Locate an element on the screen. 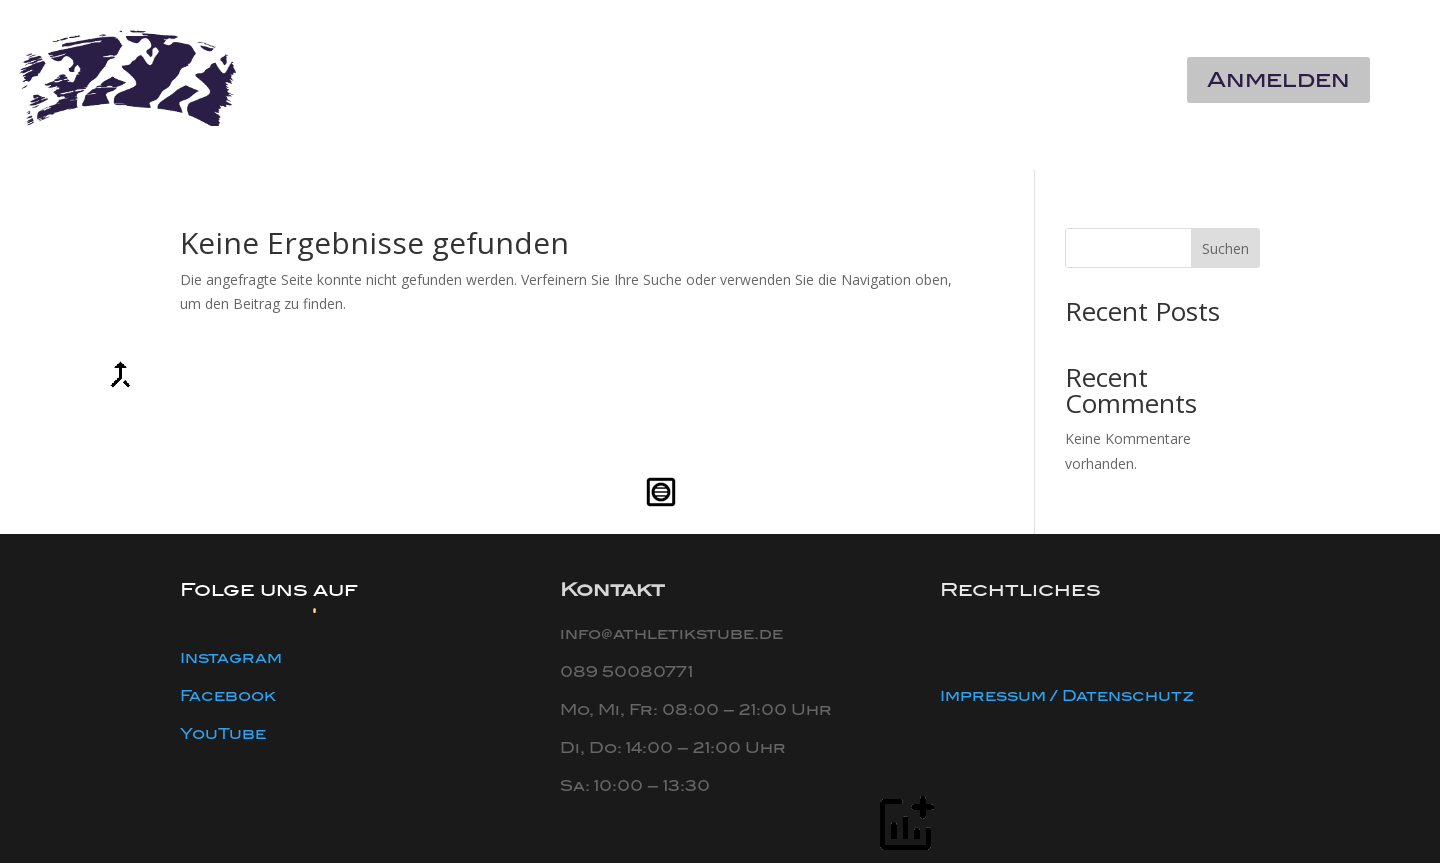 The height and width of the screenshot is (863, 1440). merge branches or items together is located at coordinates (120, 374).